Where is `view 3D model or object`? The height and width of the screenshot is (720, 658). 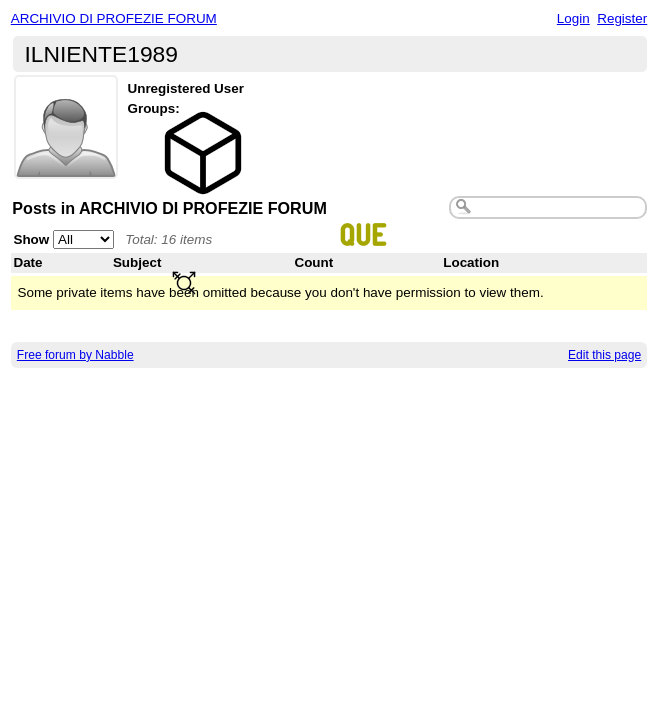
view 3D model or object is located at coordinates (203, 153).